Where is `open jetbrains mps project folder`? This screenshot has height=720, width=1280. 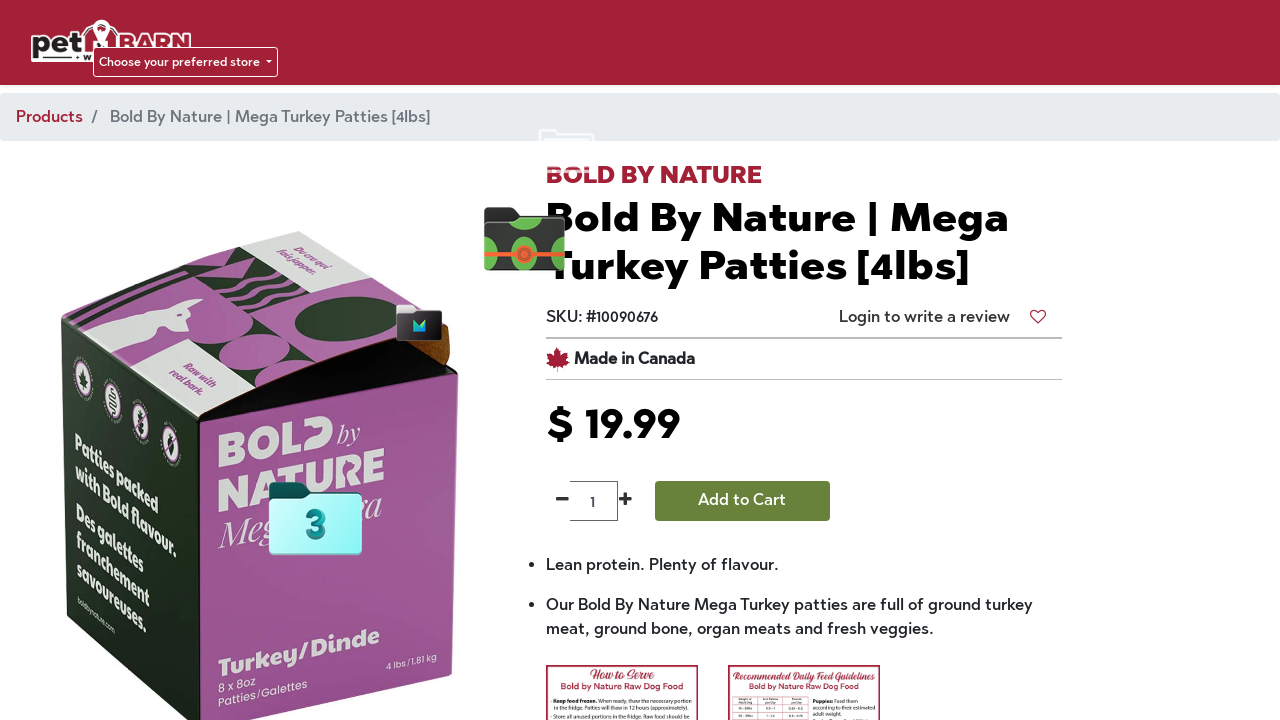 open jetbrains mps project folder is located at coordinates (419, 324).